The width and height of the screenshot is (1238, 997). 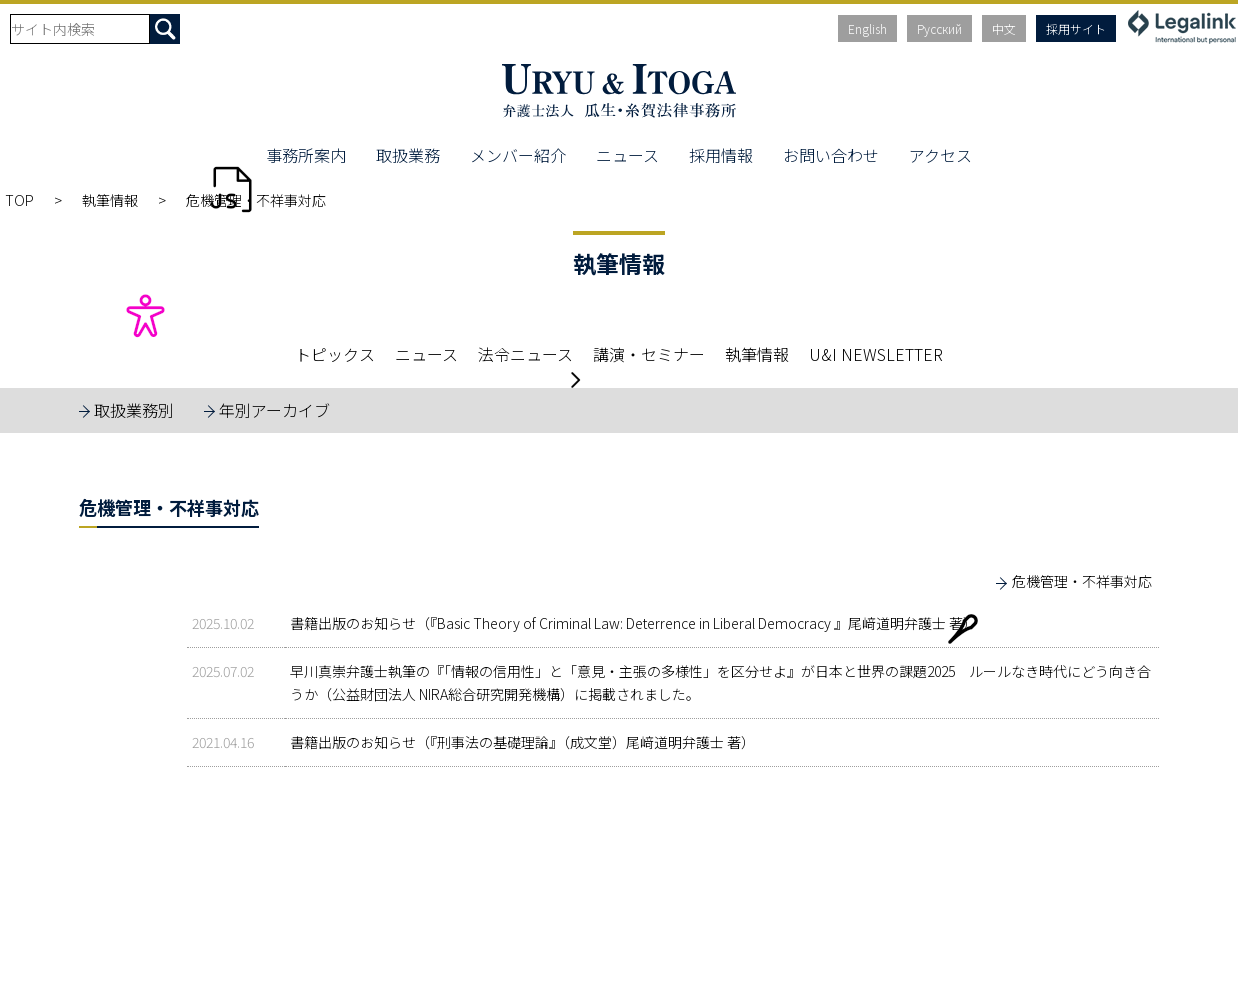 I want to click on accessibility settings or features, so click(x=145, y=316).